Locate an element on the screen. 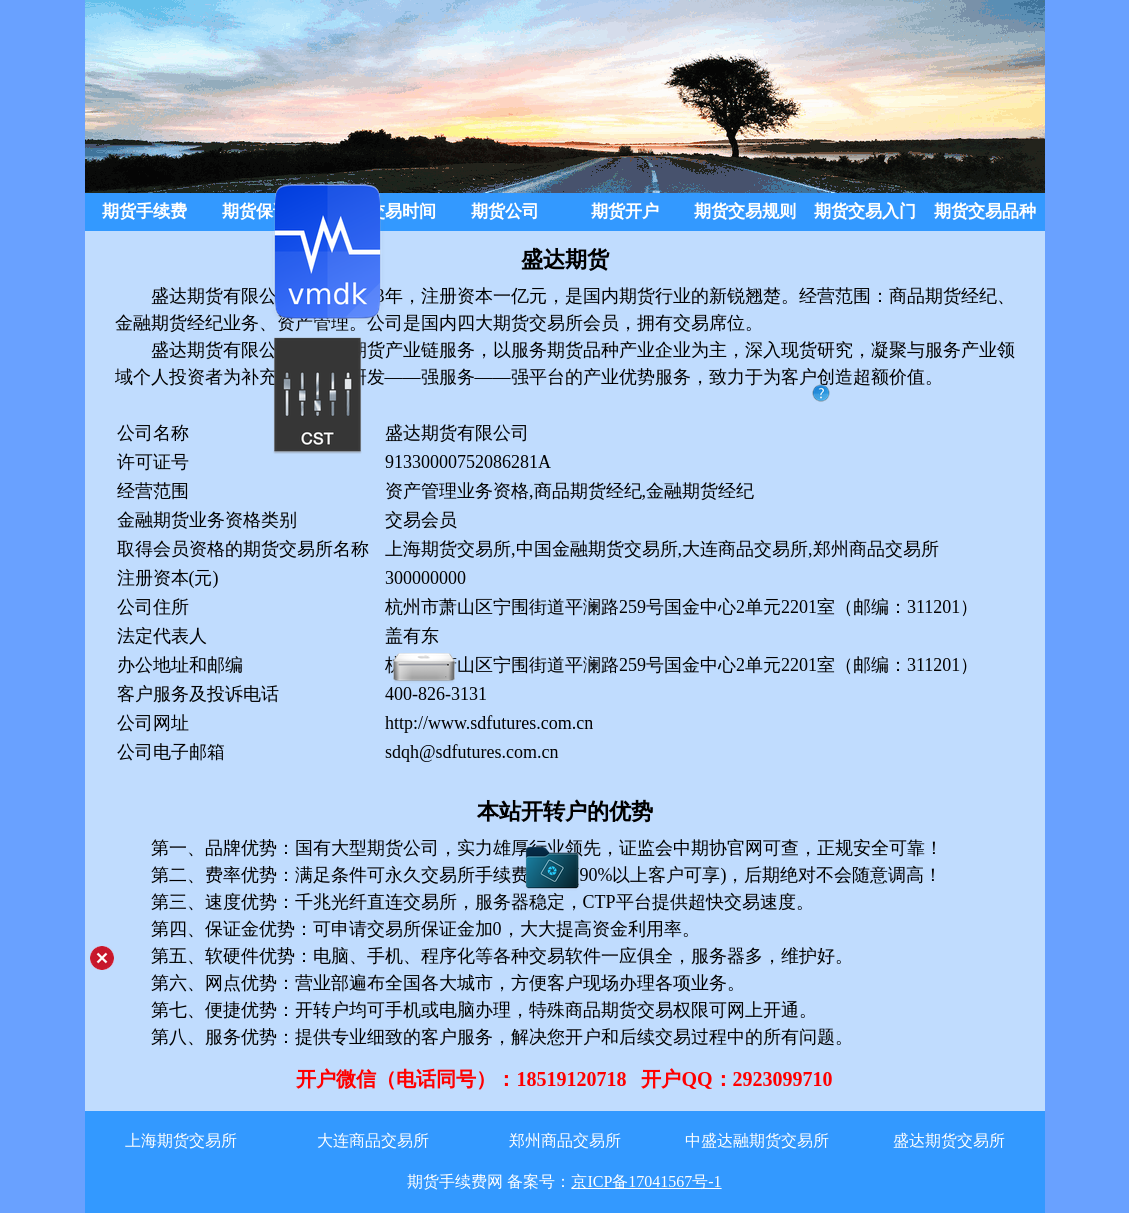  open adobe photoshop elements project folder is located at coordinates (552, 869).